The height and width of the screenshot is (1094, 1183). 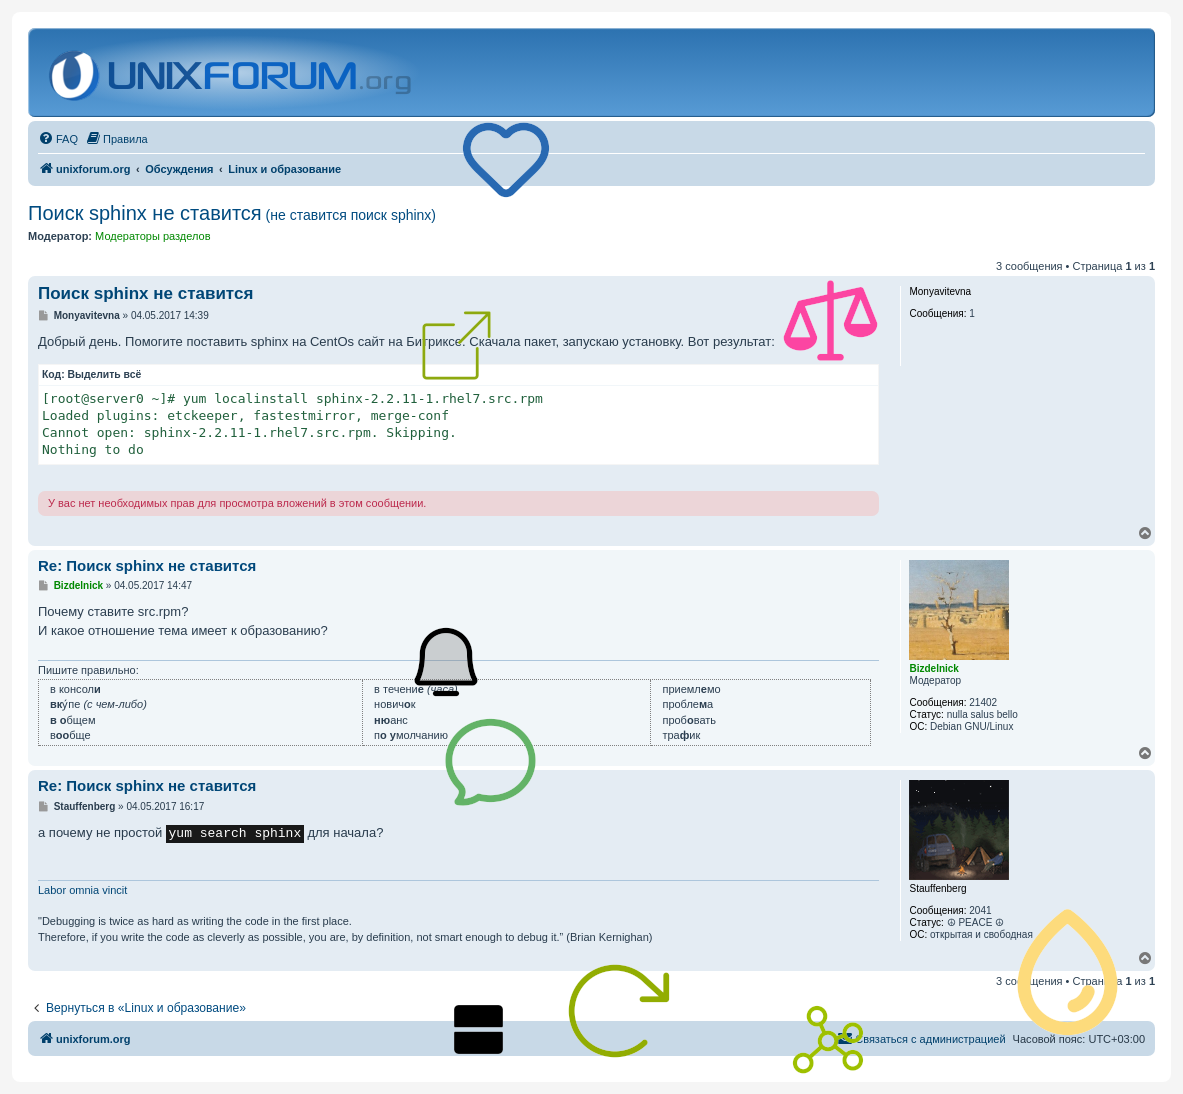 What do you see at coordinates (506, 158) in the screenshot?
I see `add item to favorites` at bounding box center [506, 158].